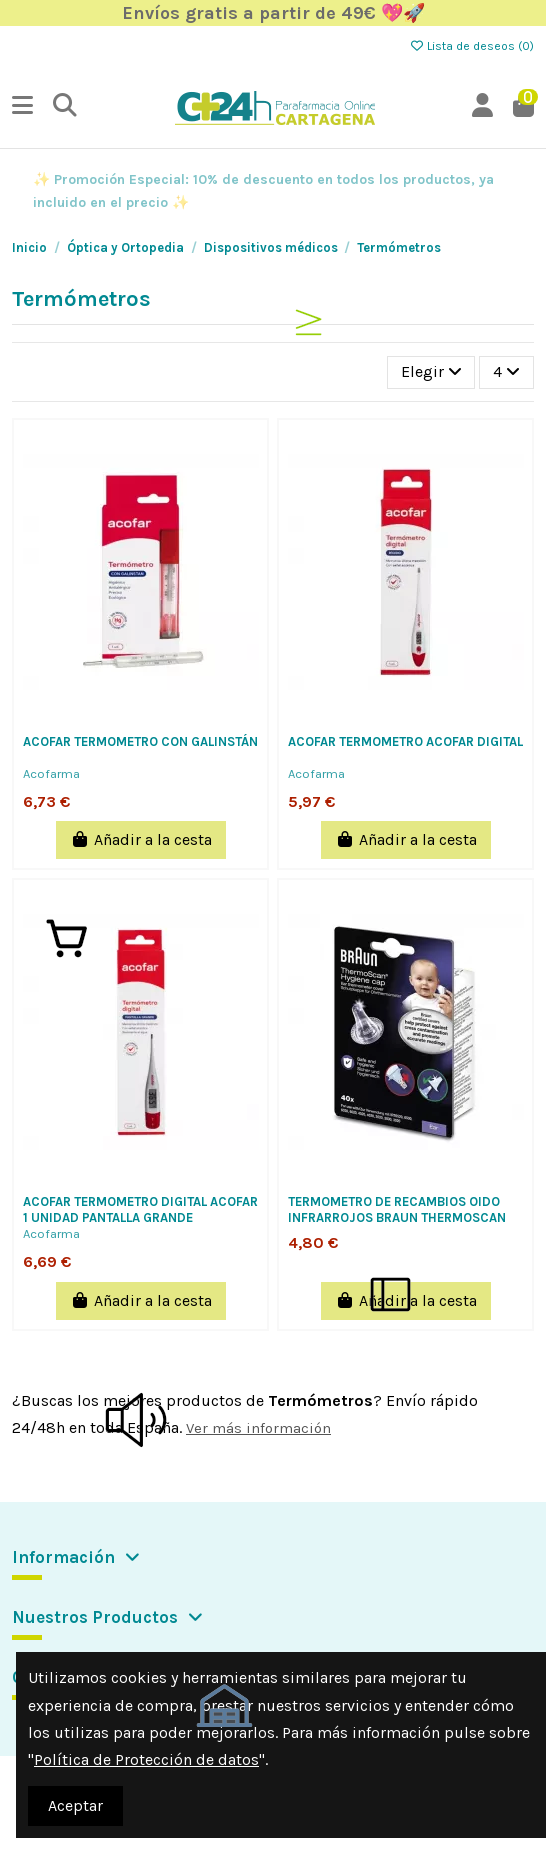 This screenshot has width=546, height=1854. Describe the element at coordinates (390, 1294) in the screenshot. I see `toggle the sidebar panel` at that location.